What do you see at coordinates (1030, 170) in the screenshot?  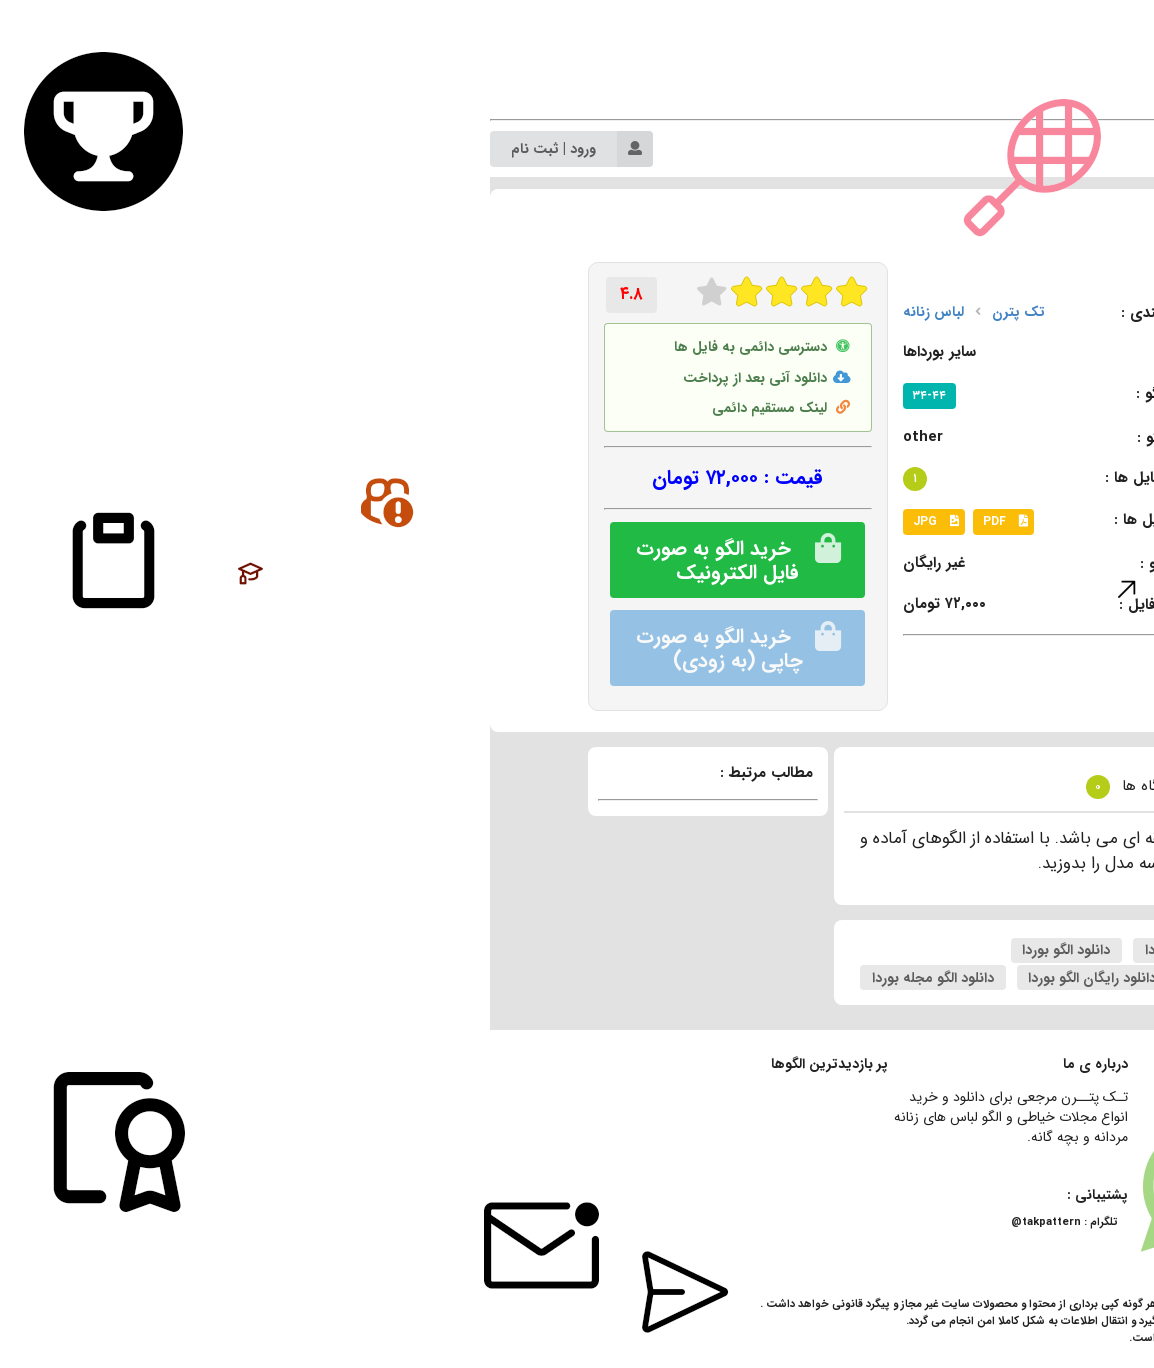 I see `access tennis or racquet sports features` at bounding box center [1030, 170].